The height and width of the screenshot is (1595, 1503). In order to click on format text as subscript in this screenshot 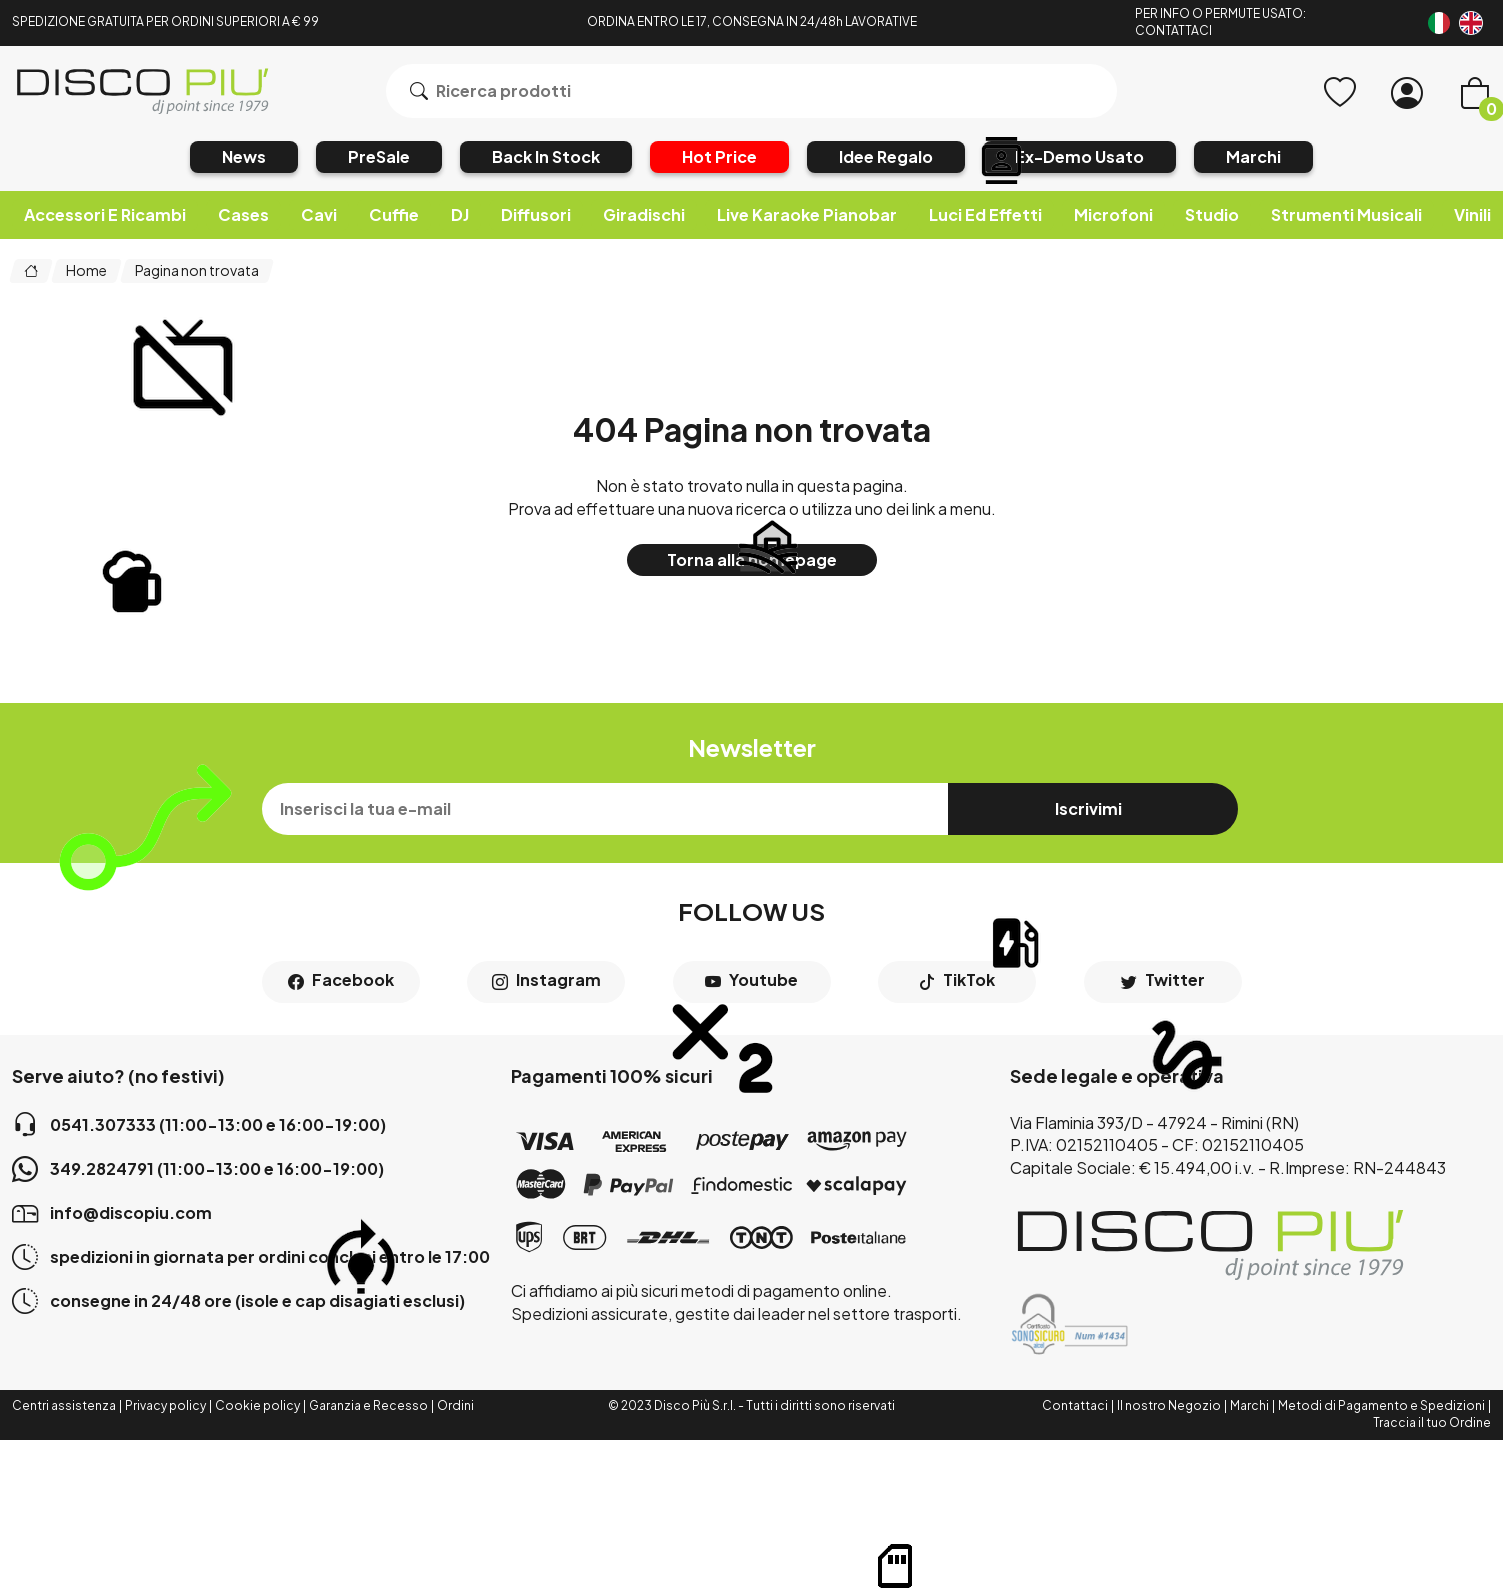, I will do `click(722, 1048)`.